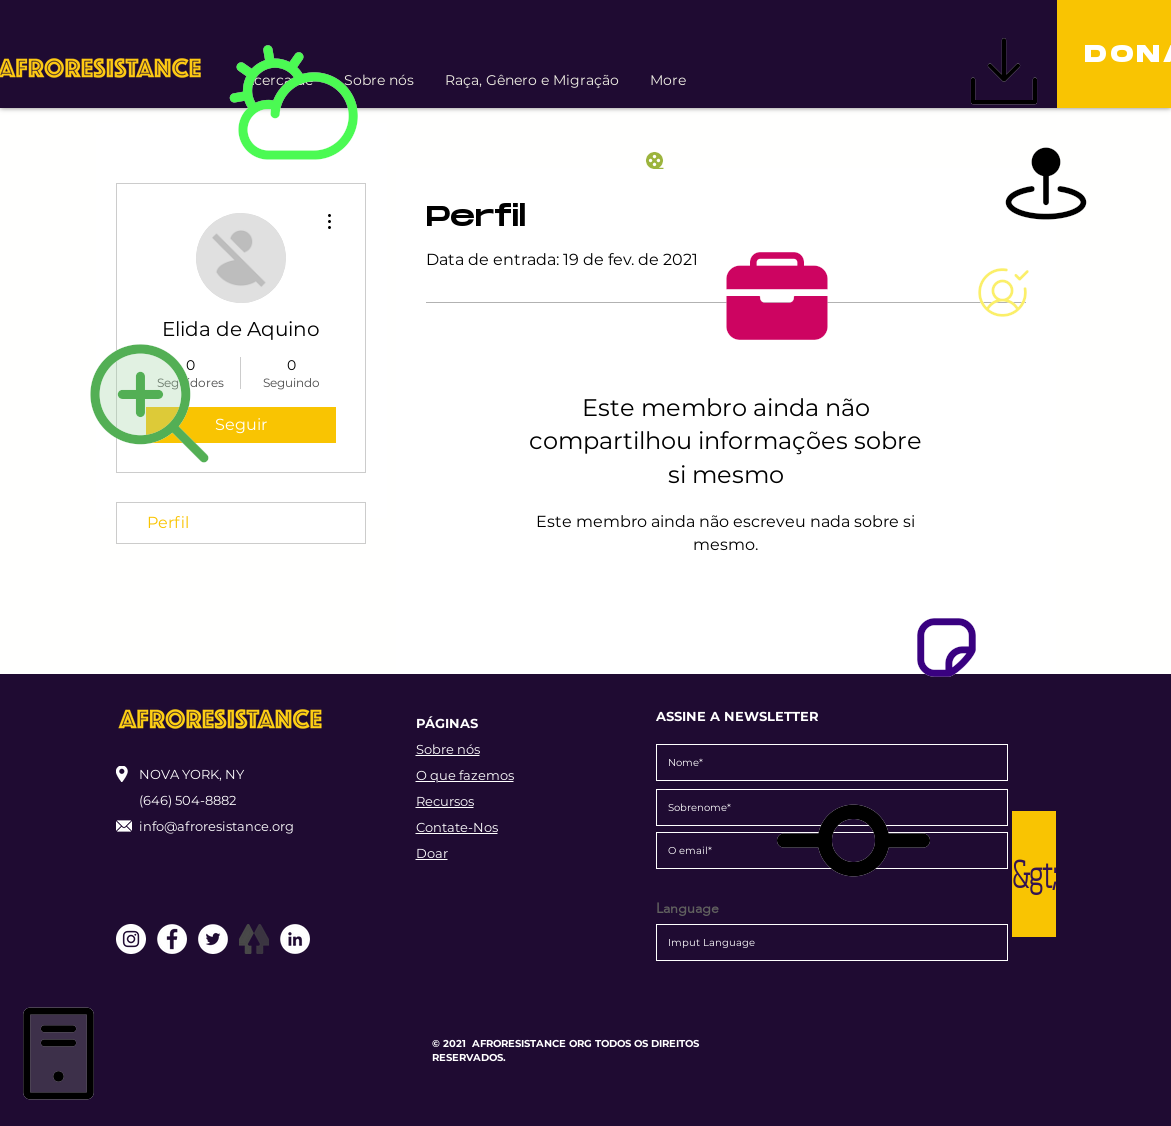 This screenshot has height=1126, width=1171. What do you see at coordinates (1002, 292) in the screenshot?
I see `verified user profile` at bounding box center [1002, 292].